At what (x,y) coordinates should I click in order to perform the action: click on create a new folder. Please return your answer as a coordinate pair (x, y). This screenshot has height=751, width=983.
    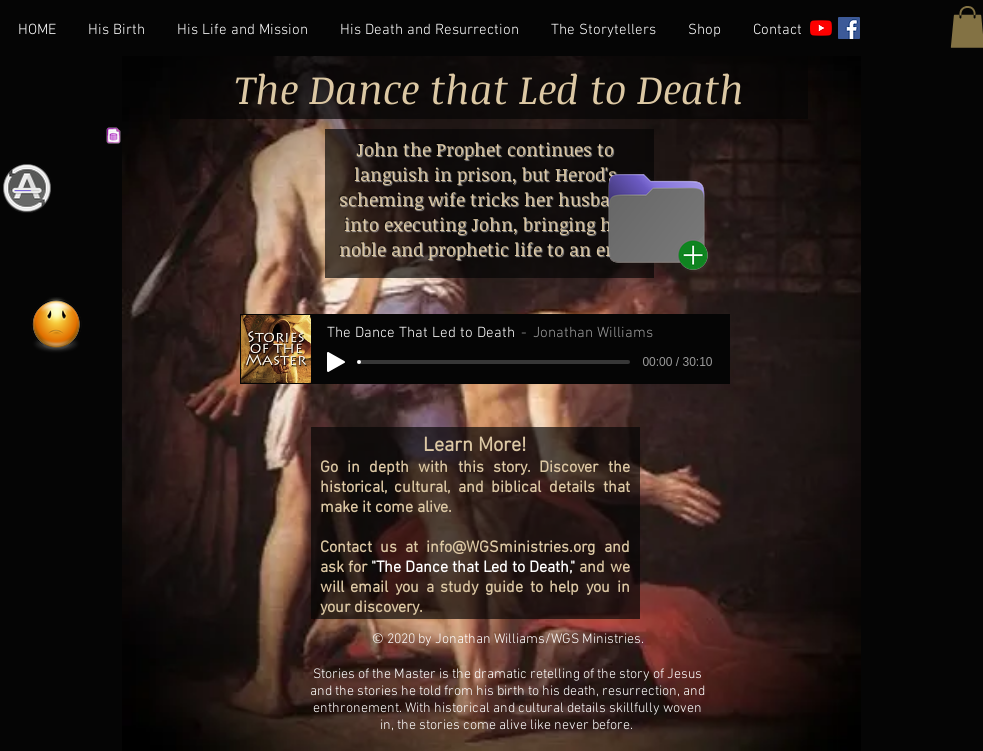
    Looking at the image, I should click on (656, 218).